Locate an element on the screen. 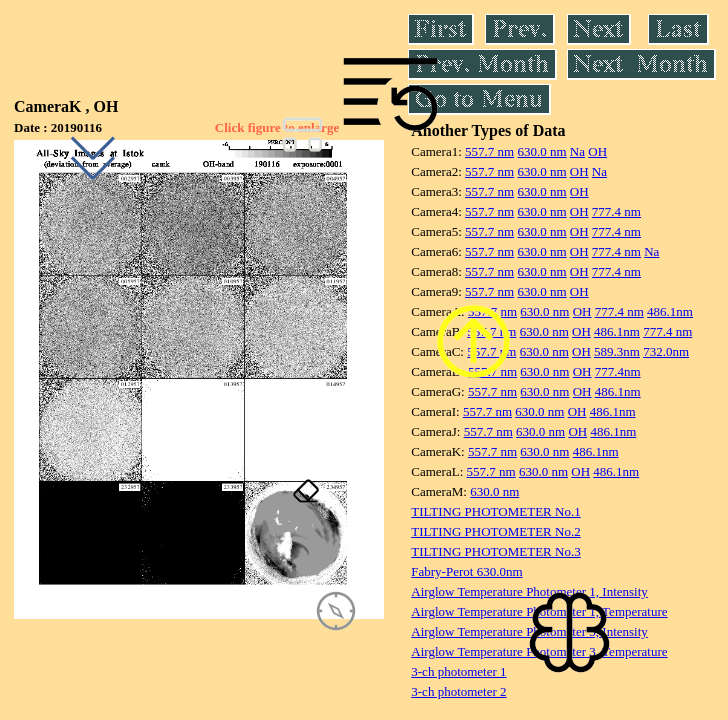  indicates AI or system is processing a request is located at coordinates (569, 632).